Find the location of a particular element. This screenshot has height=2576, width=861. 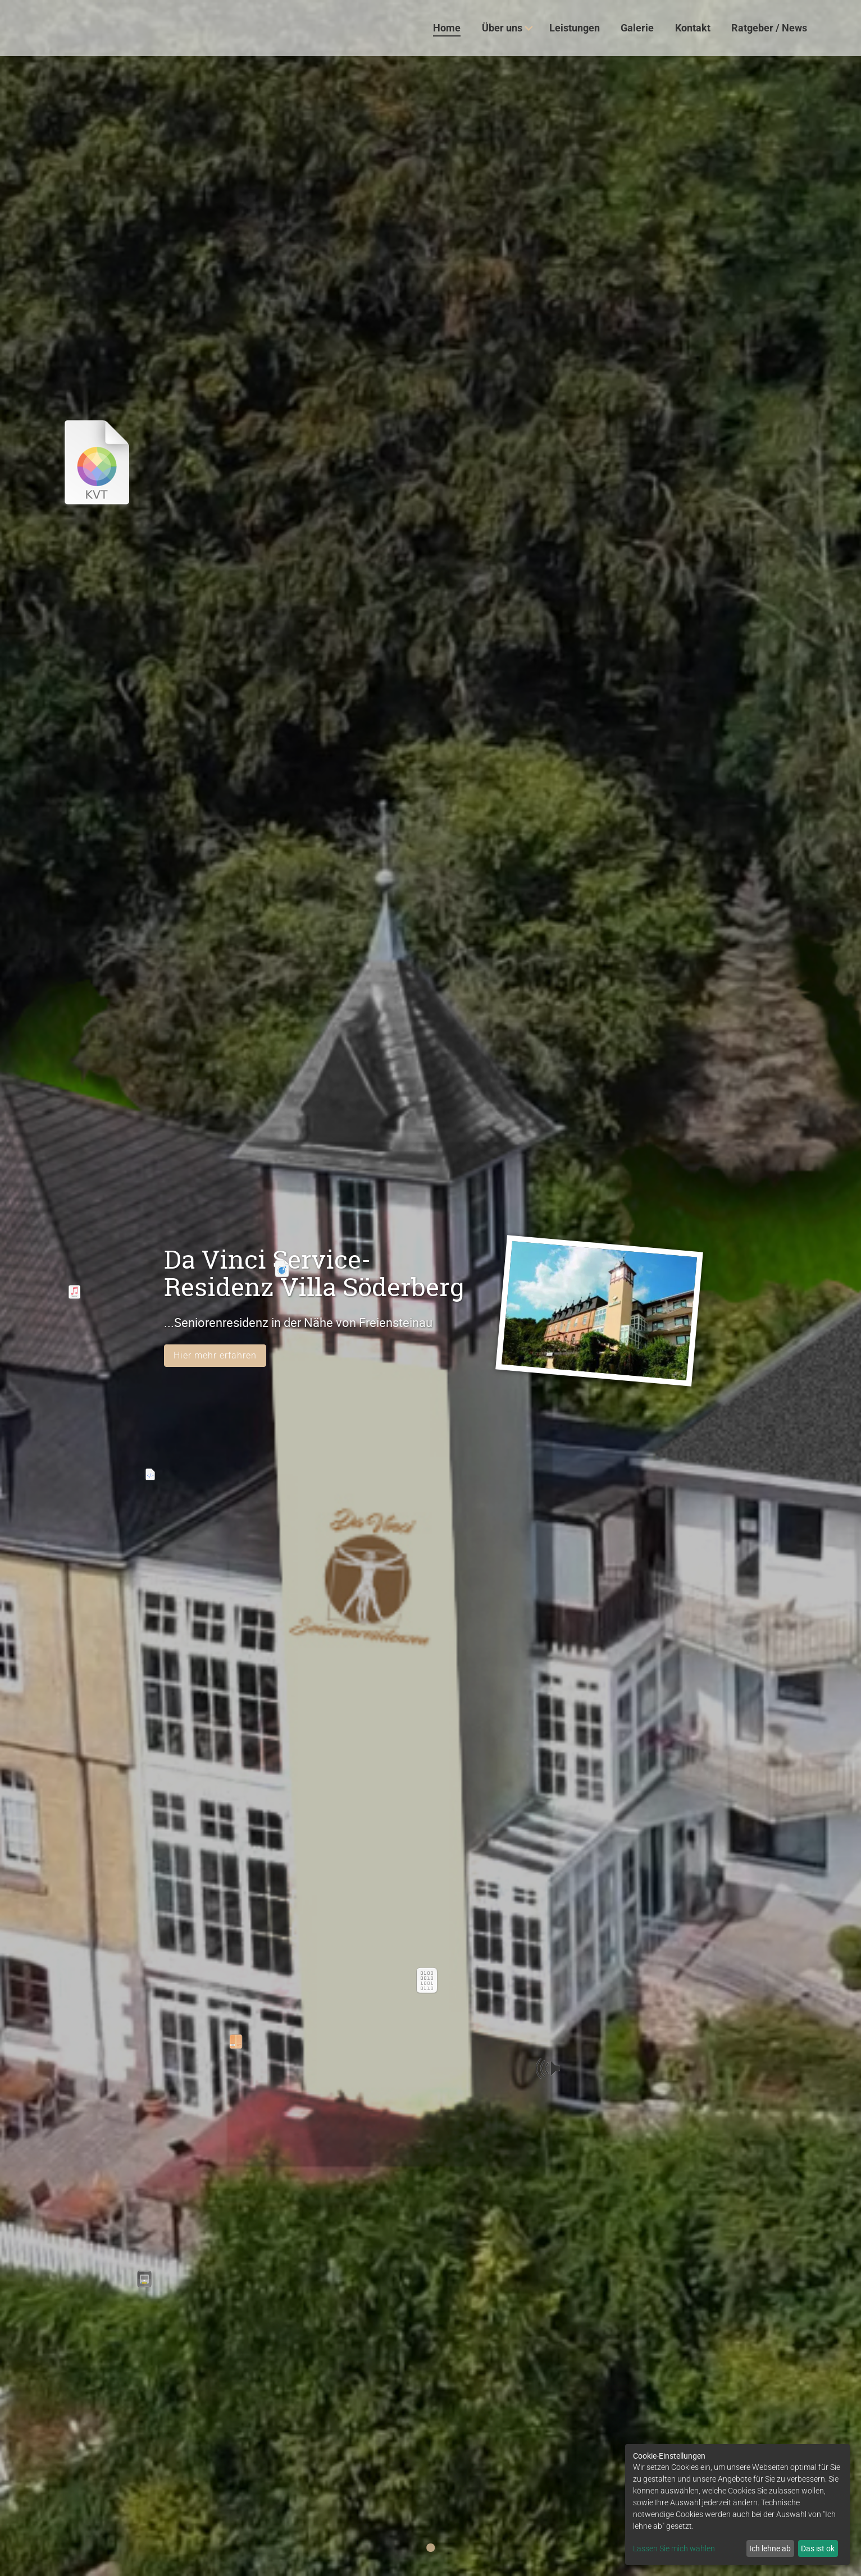

a KVT text file associated with Krita vector graphics is located at coordinates (97, 464).